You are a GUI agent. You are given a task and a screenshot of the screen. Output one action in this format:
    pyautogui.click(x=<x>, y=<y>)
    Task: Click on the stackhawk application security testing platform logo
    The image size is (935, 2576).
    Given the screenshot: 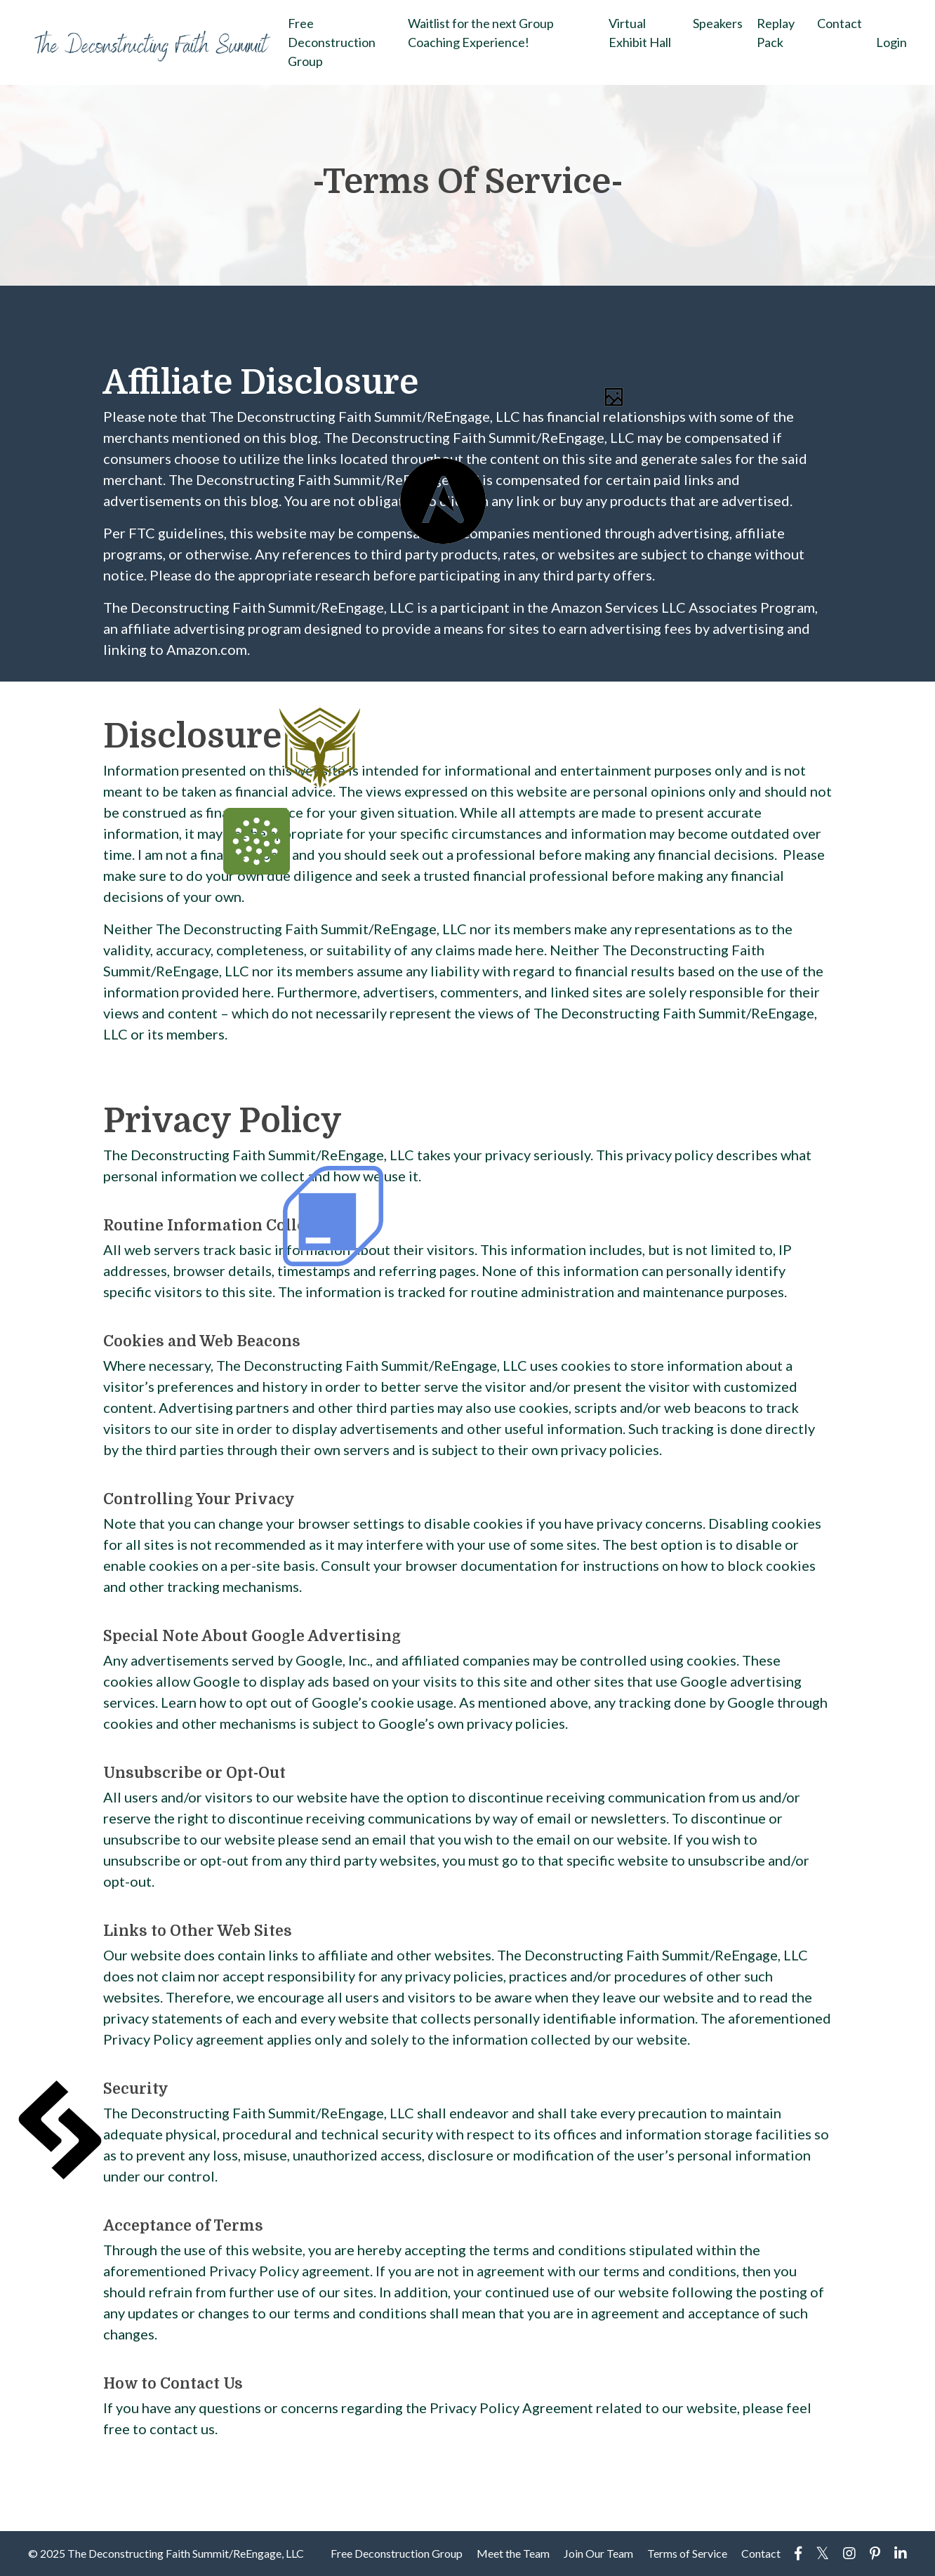 What is the action you would take?
    pyautogui.click(x=319, y=748)
    